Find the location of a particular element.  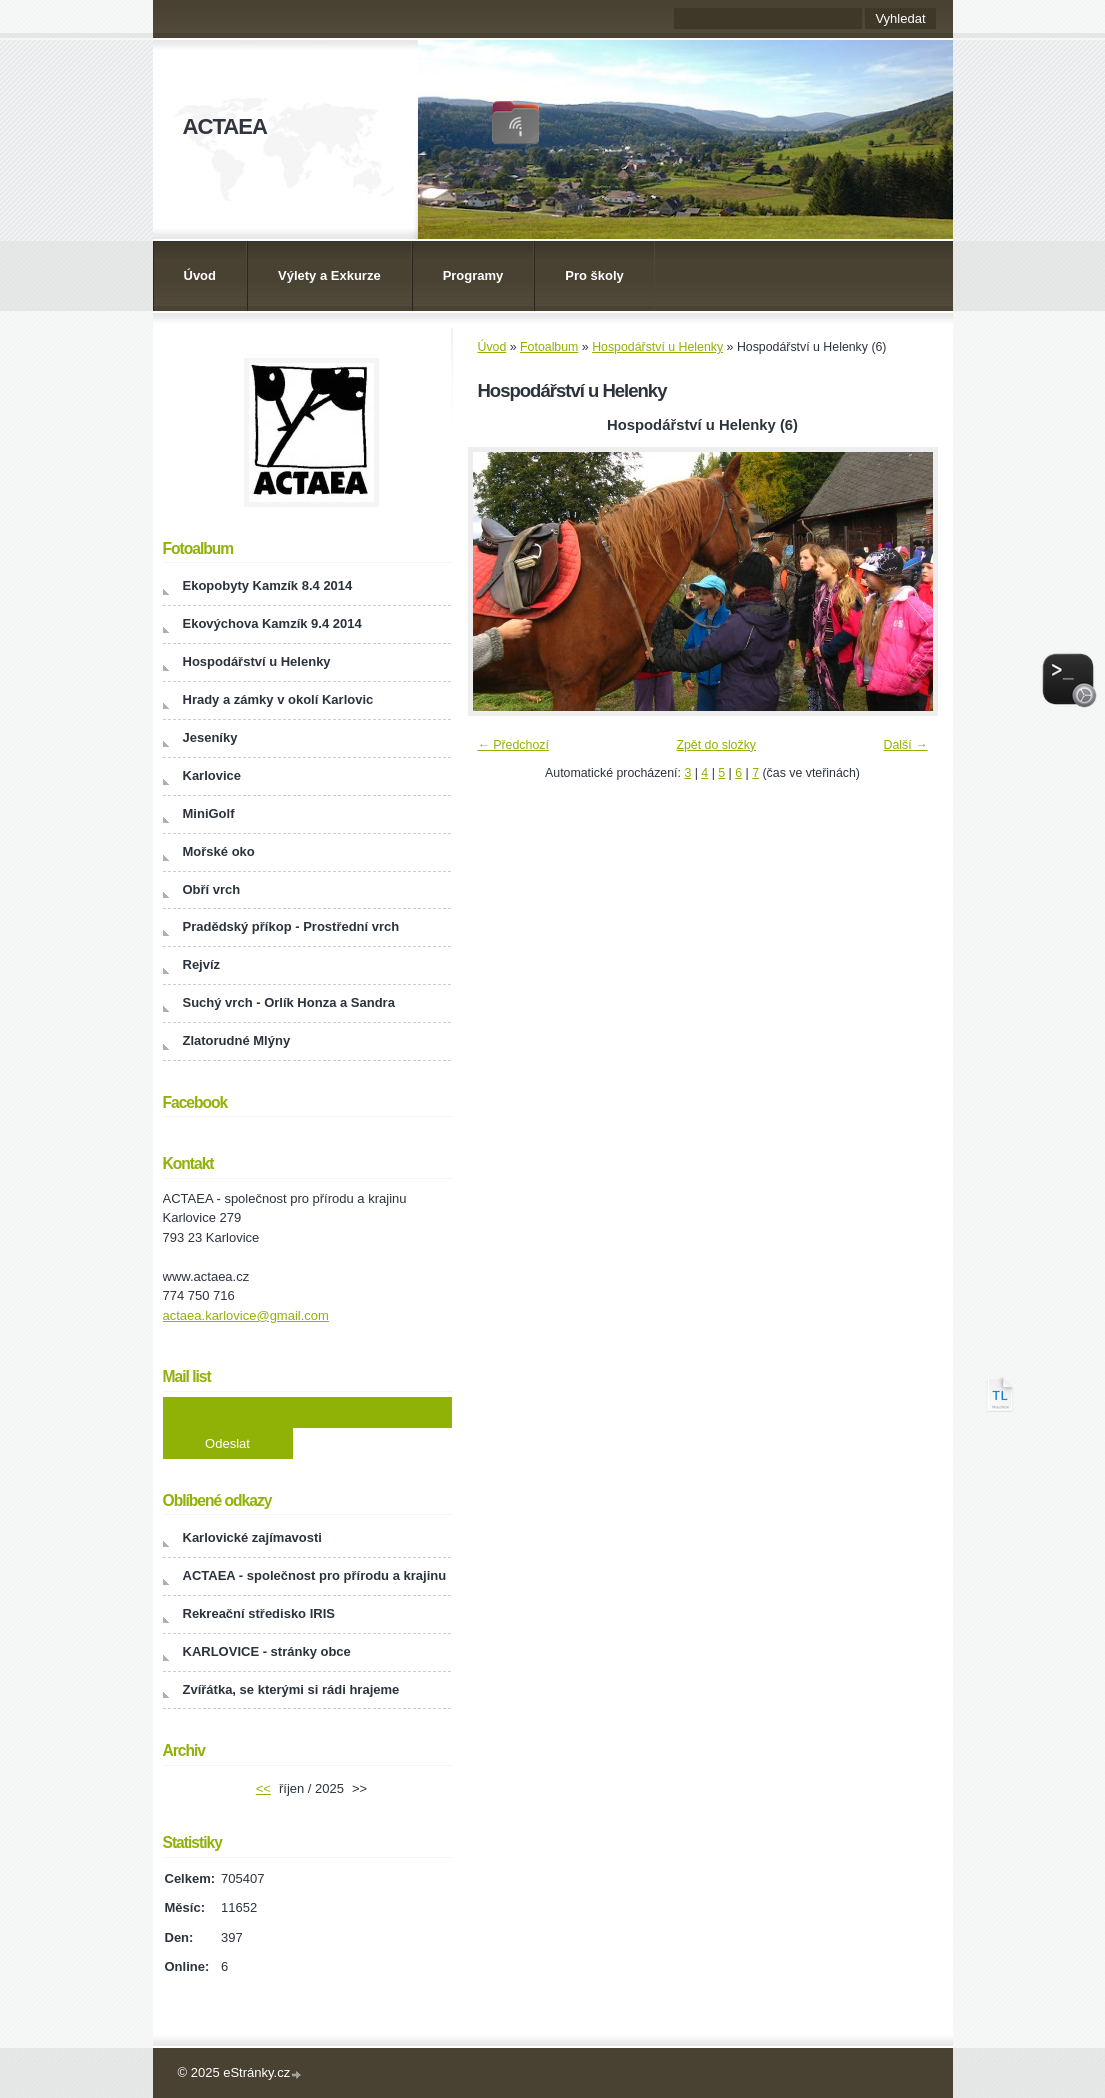

open terminal preferences or settings is located at coordinates (1068, 679).